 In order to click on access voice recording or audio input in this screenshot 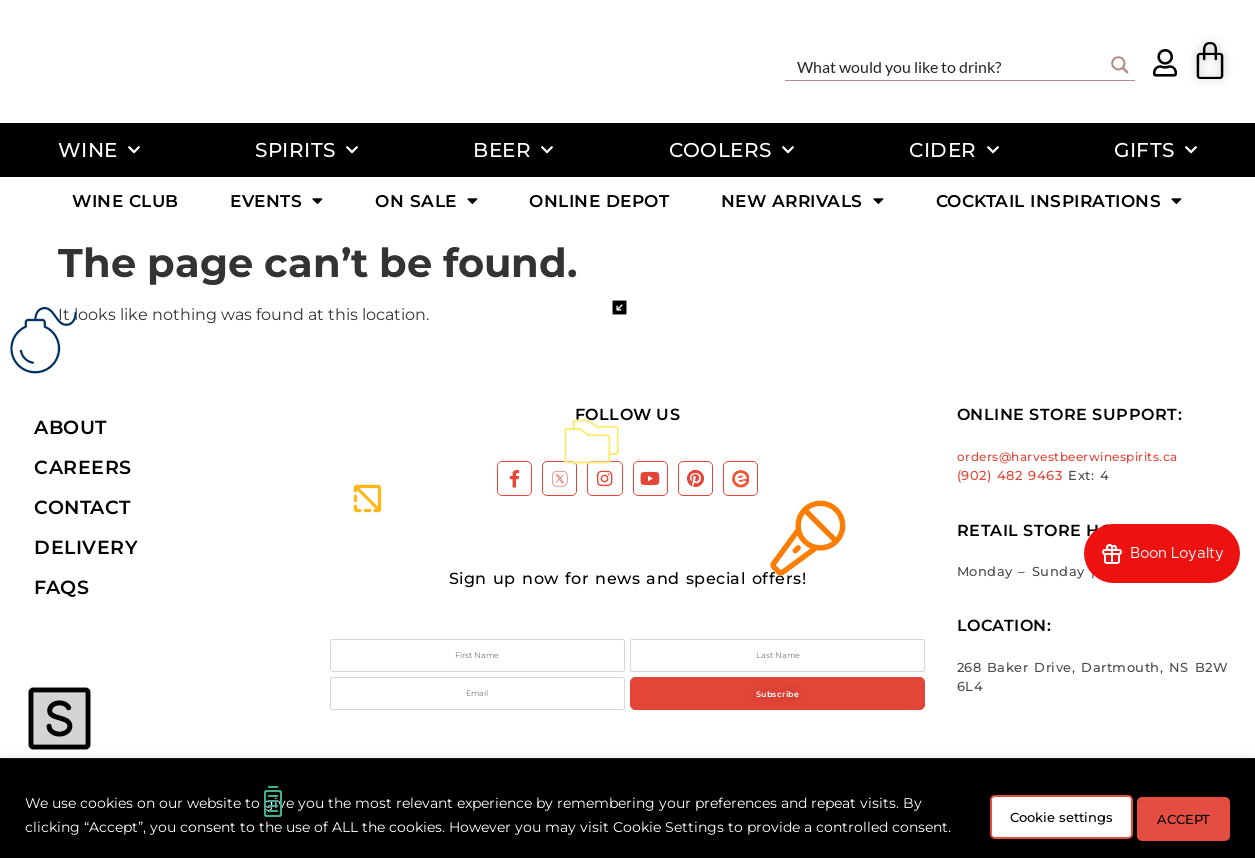, I will do `click(806, 539)`.